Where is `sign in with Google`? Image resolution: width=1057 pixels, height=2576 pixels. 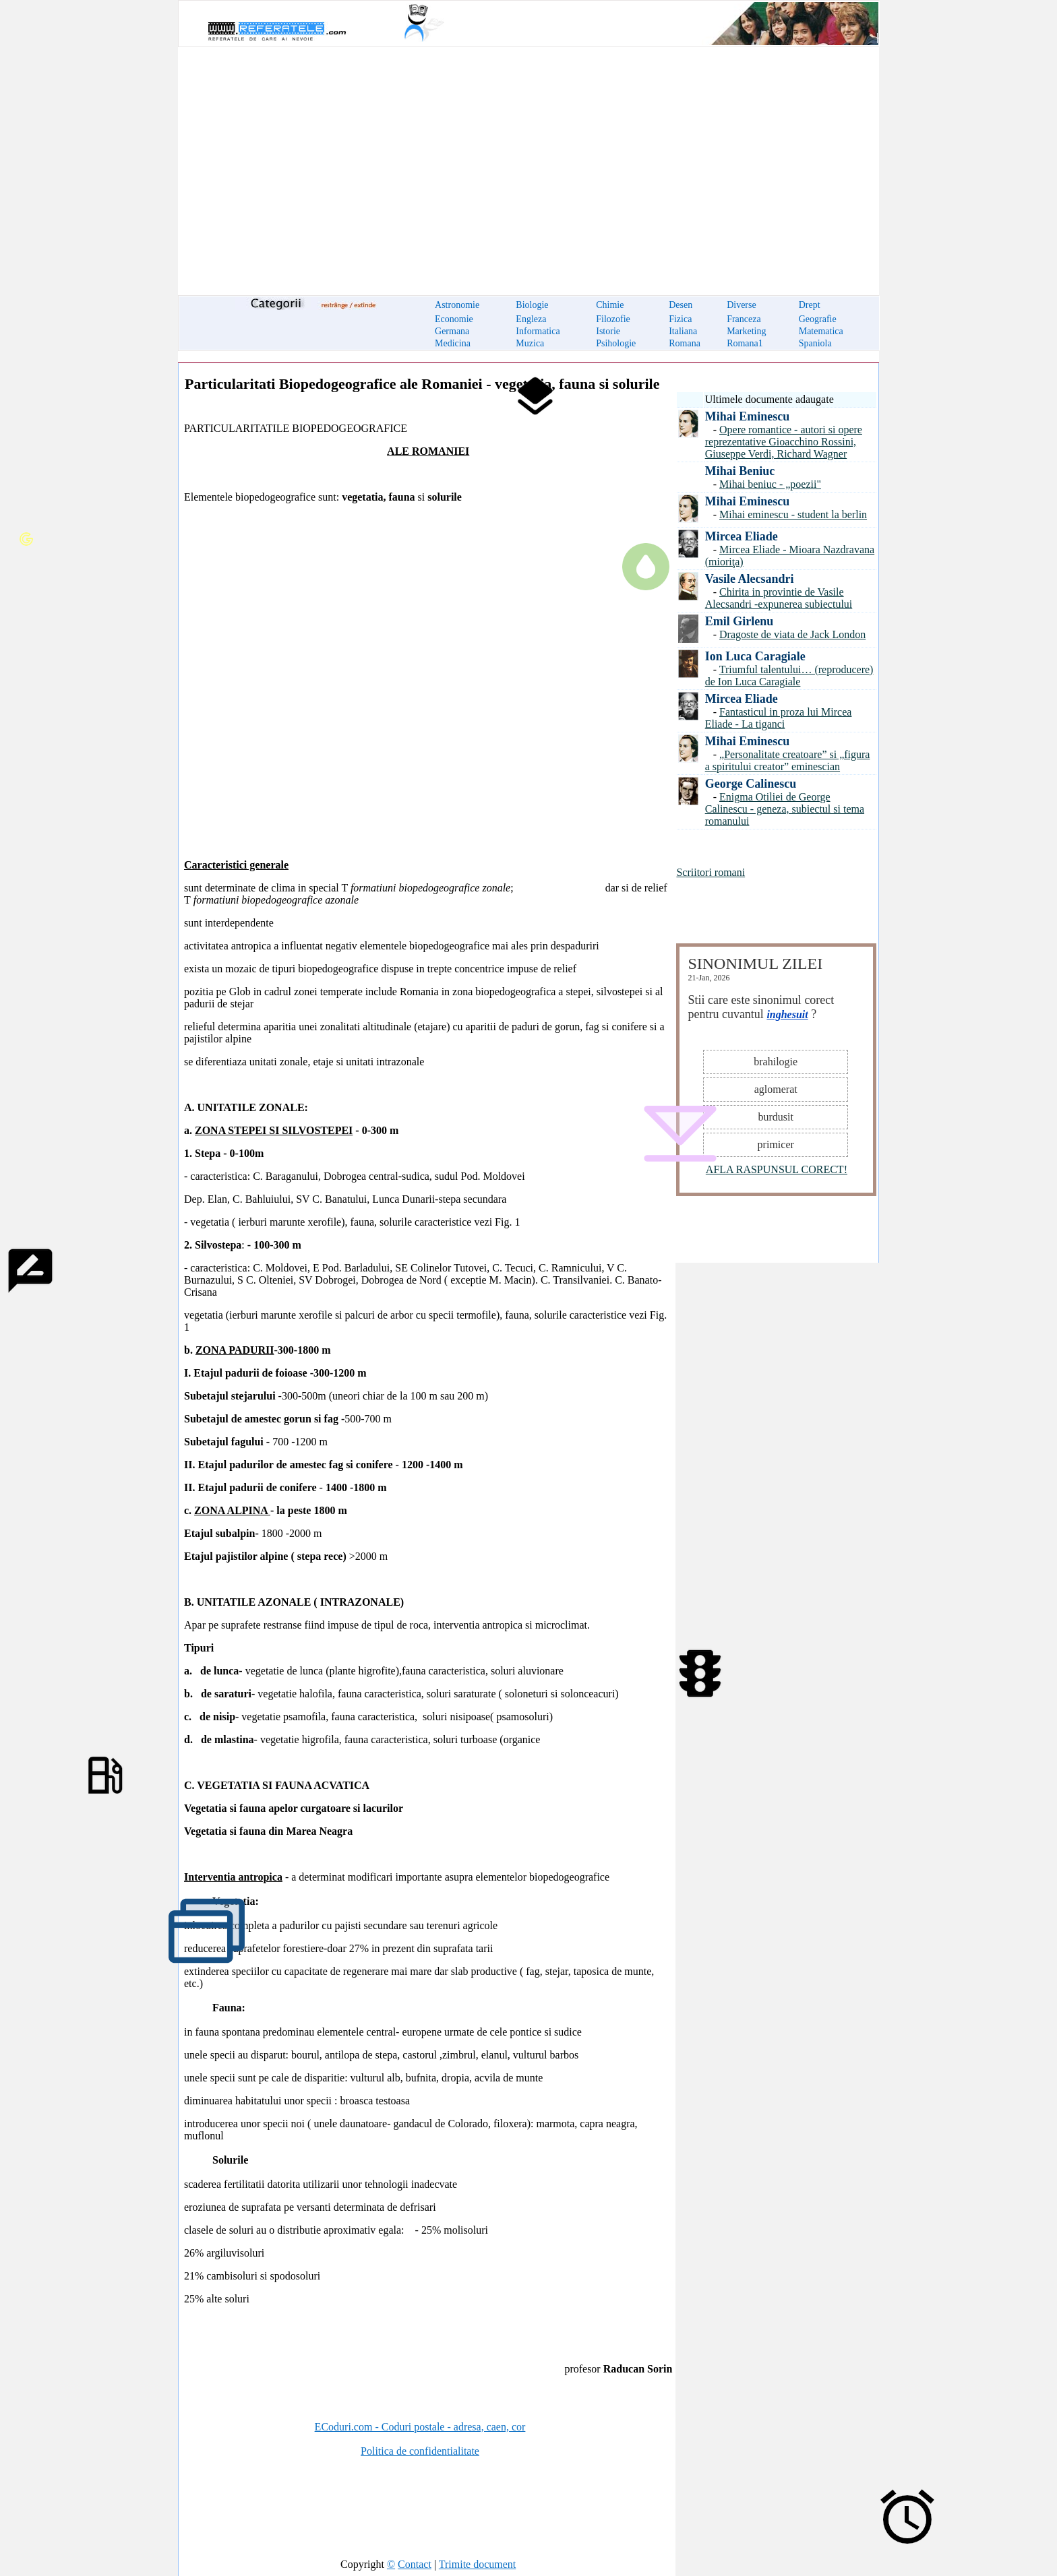 sign in with Google is located at coordinates (26, 539).